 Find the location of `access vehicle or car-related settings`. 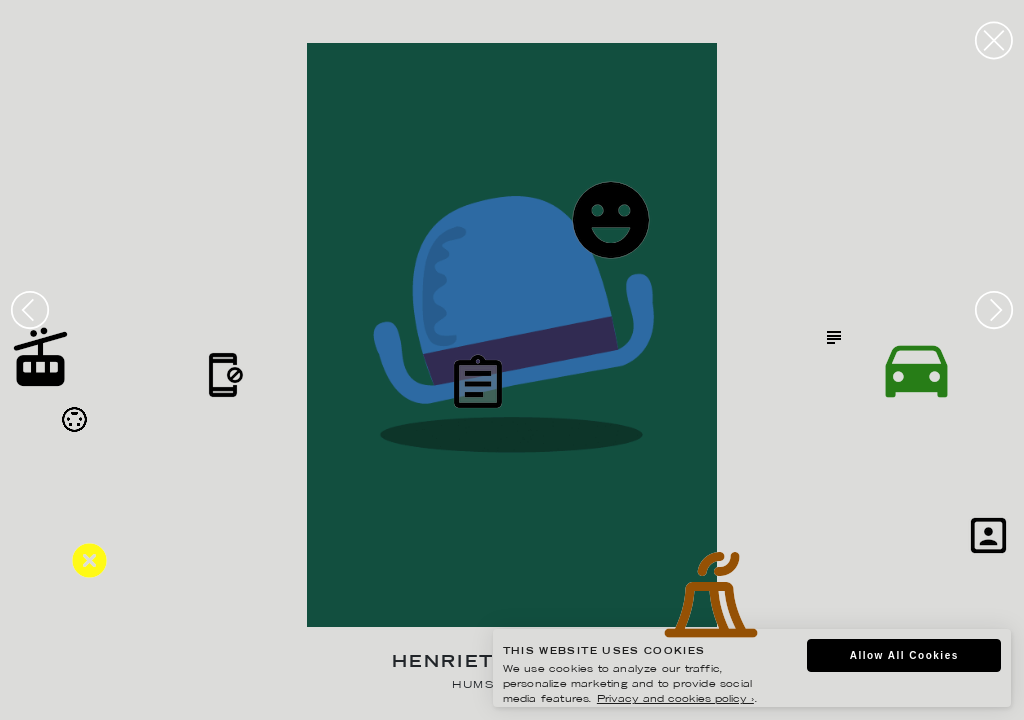

access vehicle or car-related settings is located at coordinates (916, 371).